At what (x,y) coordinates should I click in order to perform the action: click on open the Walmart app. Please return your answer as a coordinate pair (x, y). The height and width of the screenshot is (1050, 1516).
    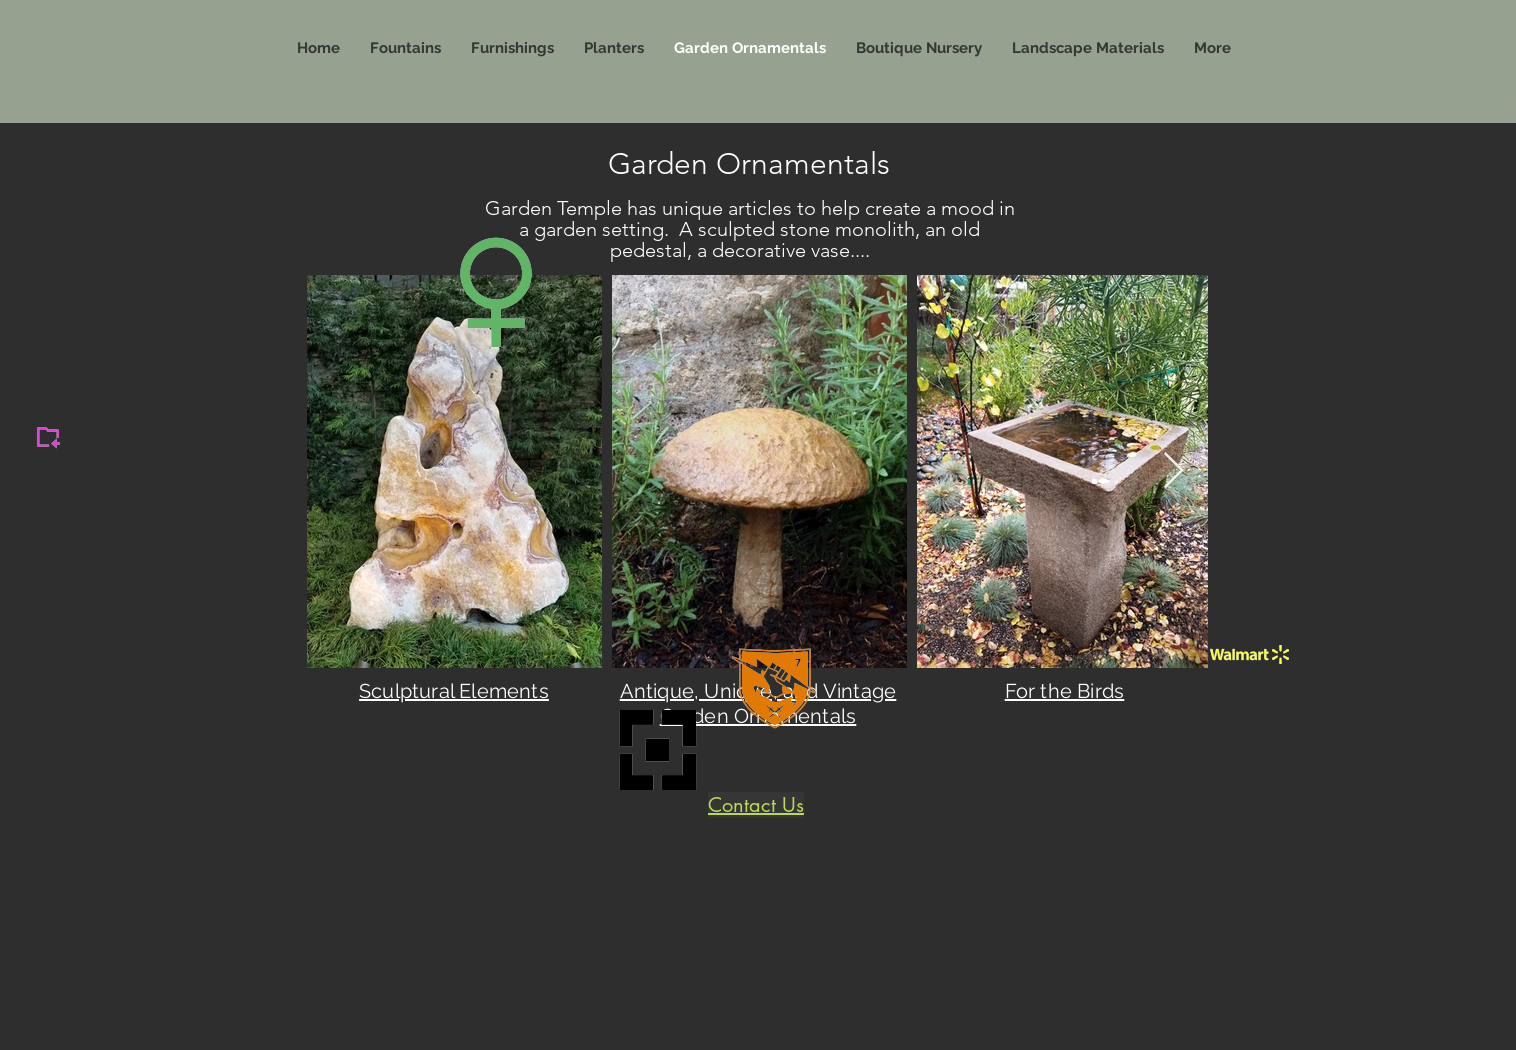
    Looking at the image, I should click on (1249, 654).